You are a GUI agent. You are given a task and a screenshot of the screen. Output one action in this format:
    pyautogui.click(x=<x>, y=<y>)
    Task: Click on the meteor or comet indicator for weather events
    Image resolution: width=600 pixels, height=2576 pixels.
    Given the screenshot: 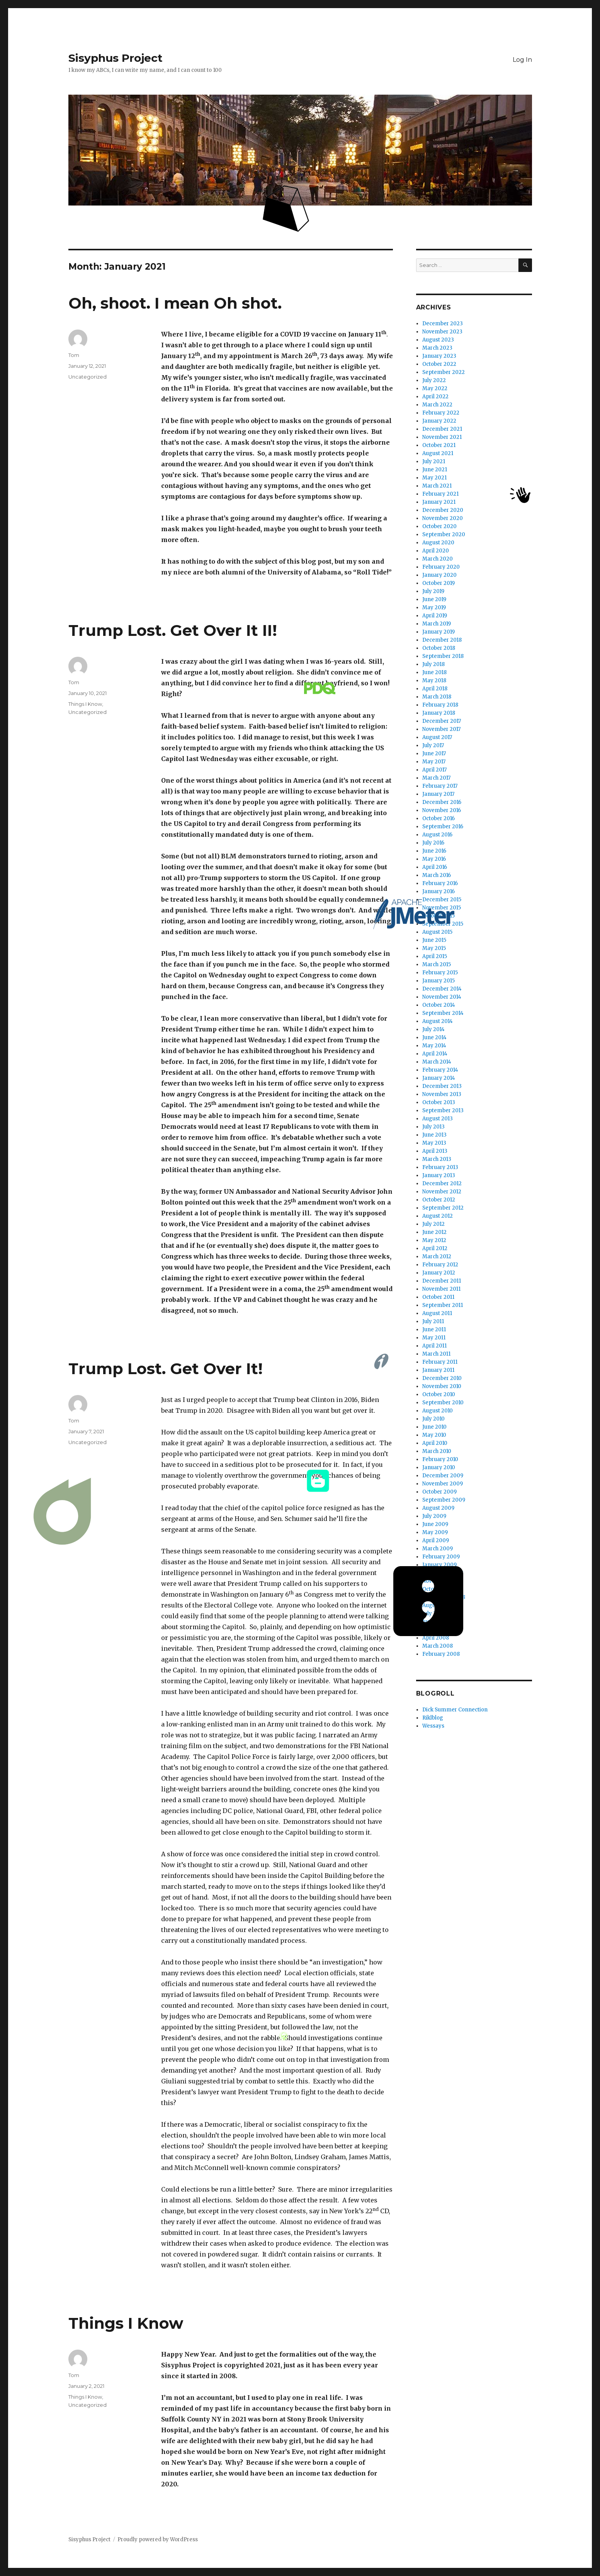 What is the action you would take?
    pyautogui.click(x=62, y=1513)
    